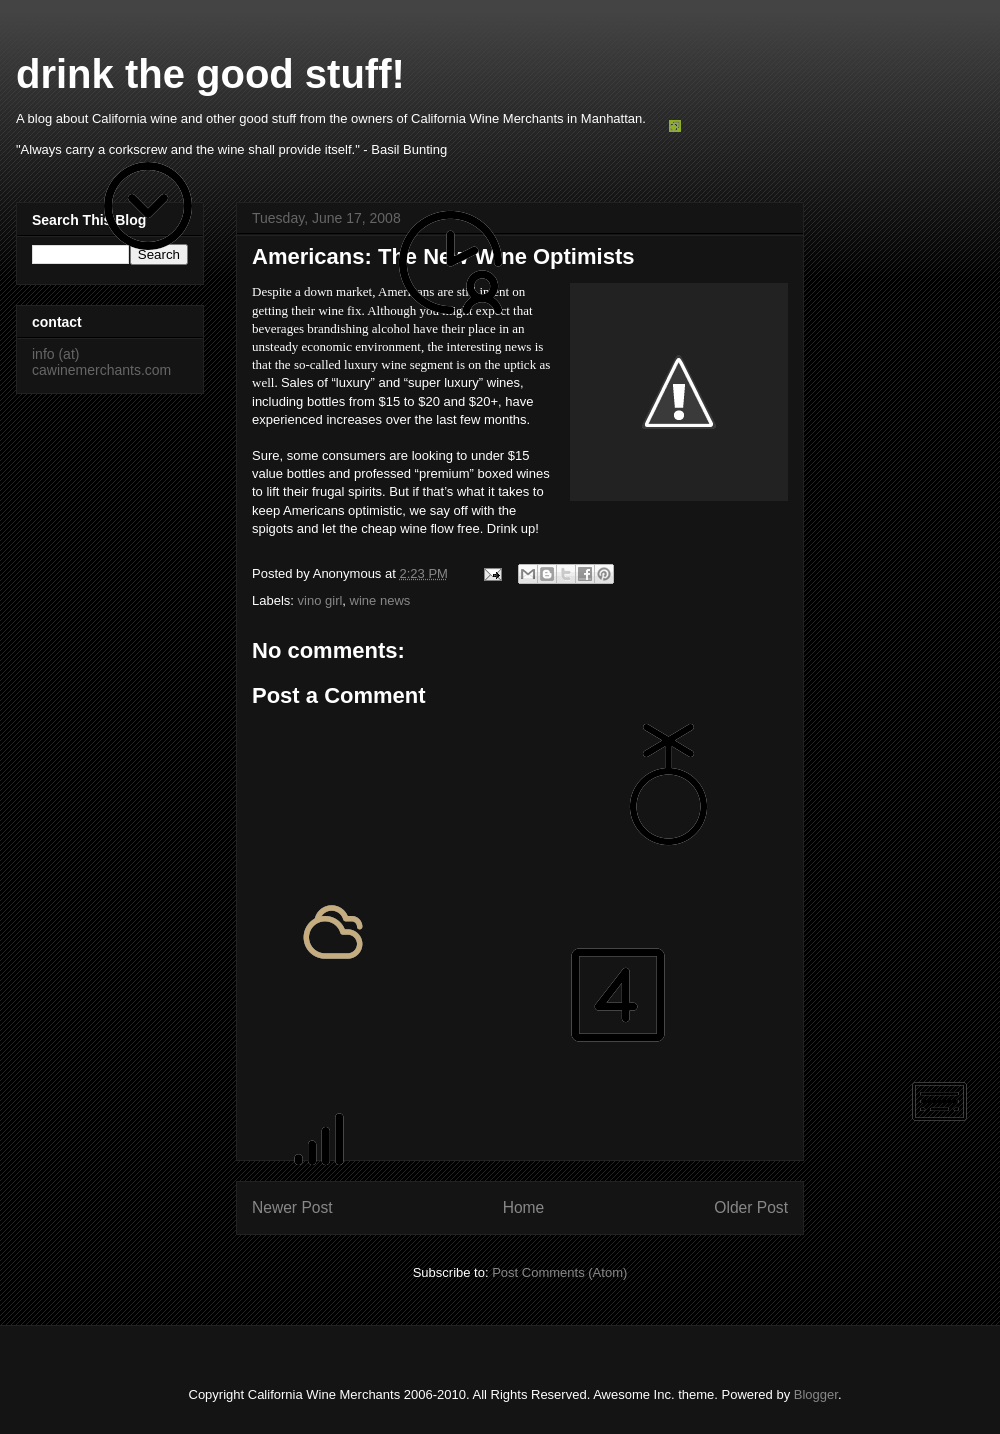 The image size is (1000, 1434). I want to click on select or input the number four, so click(618, 995).